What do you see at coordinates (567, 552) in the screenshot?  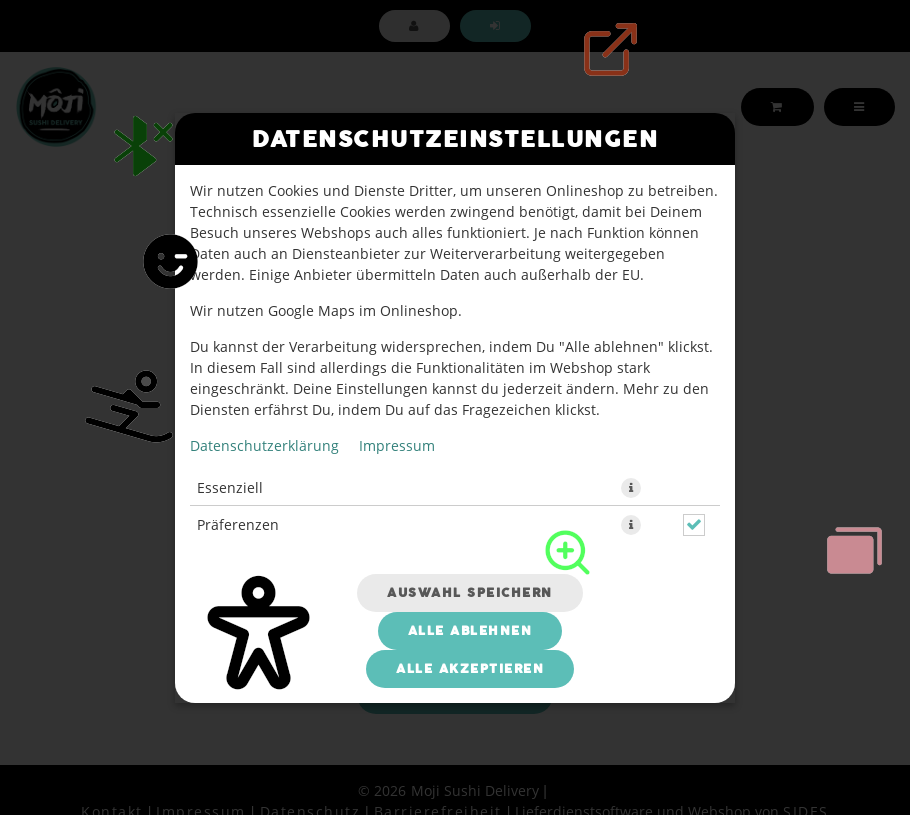 I see `zoom in on content or image` at bounding box center [567, 552].